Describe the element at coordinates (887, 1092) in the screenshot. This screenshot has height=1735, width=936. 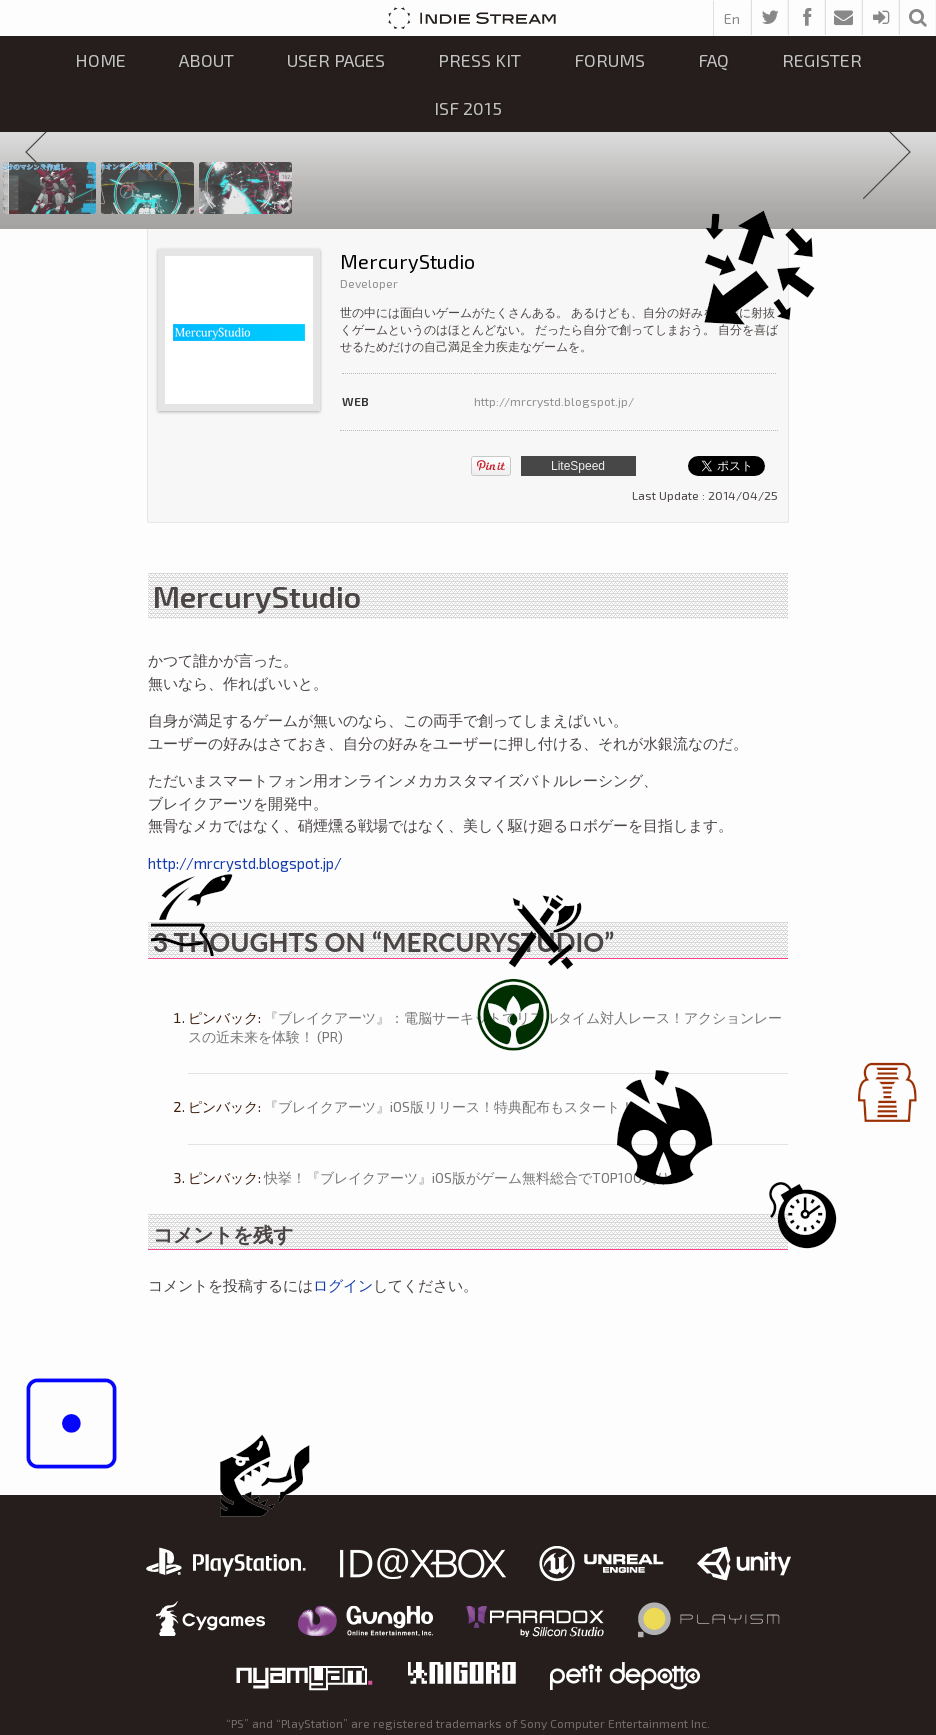
I see `view connection or relationship status between users` at that location.